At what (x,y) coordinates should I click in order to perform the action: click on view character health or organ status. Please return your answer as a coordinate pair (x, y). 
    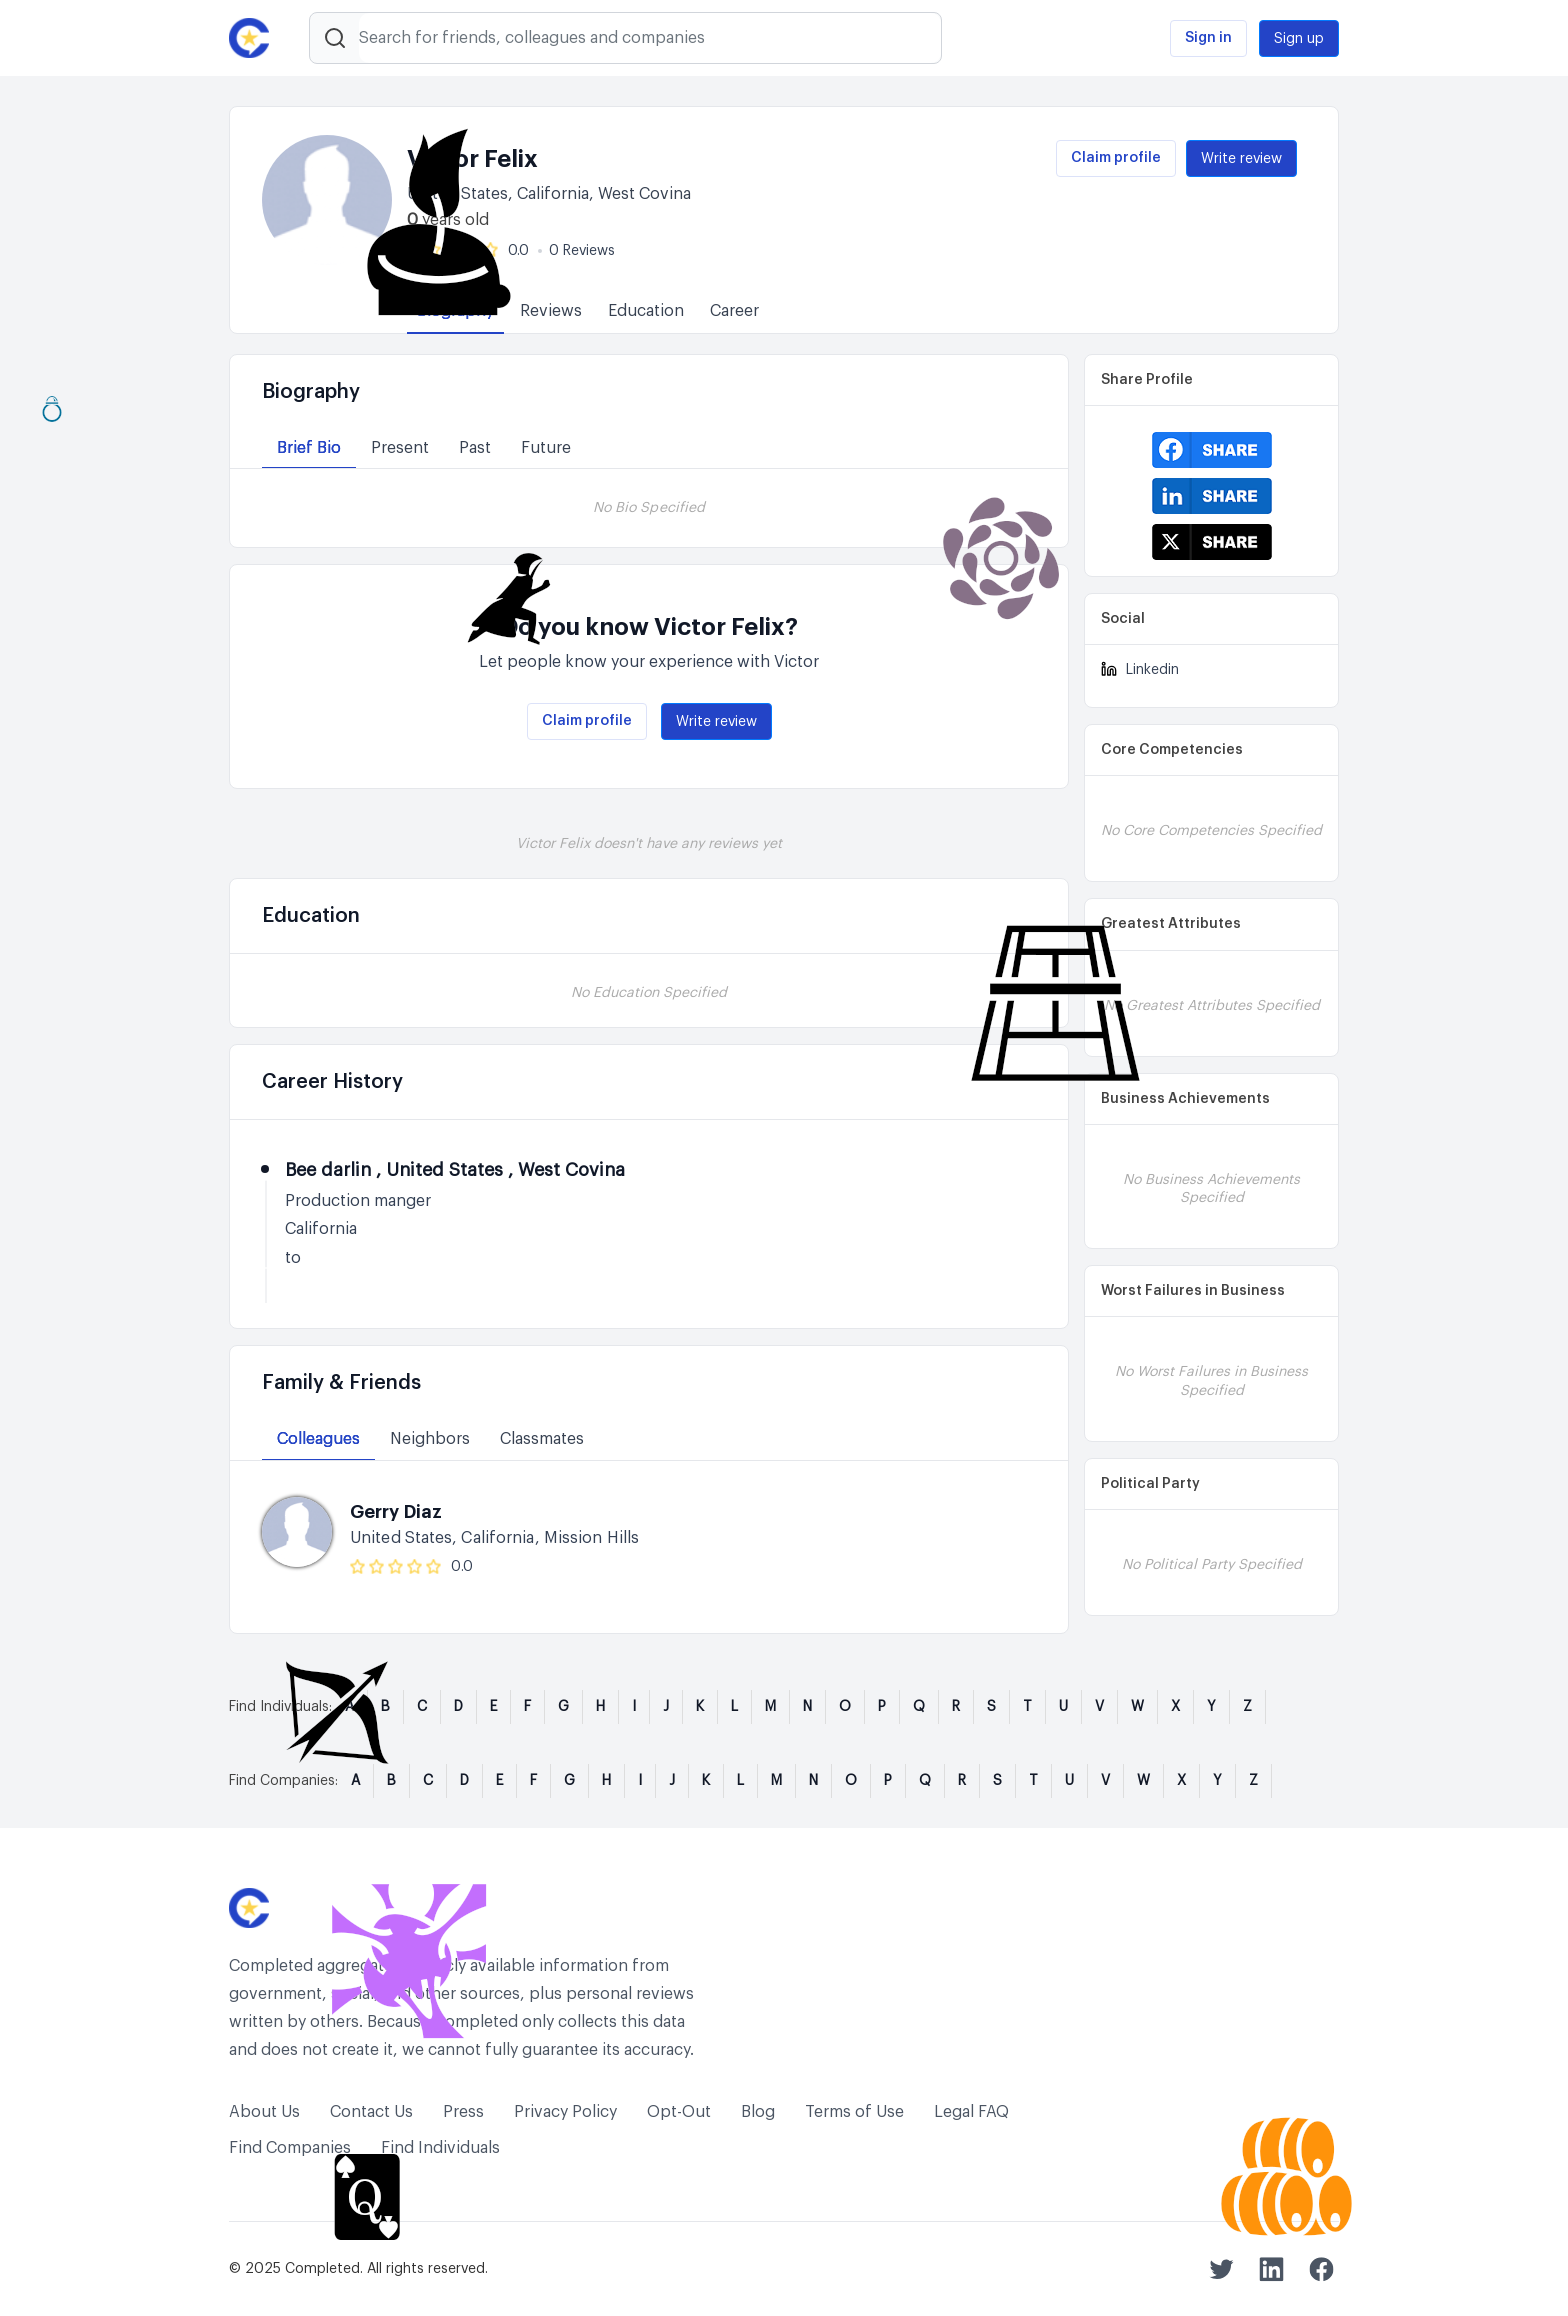
    Looking at the image, I should click on (409, 1961).